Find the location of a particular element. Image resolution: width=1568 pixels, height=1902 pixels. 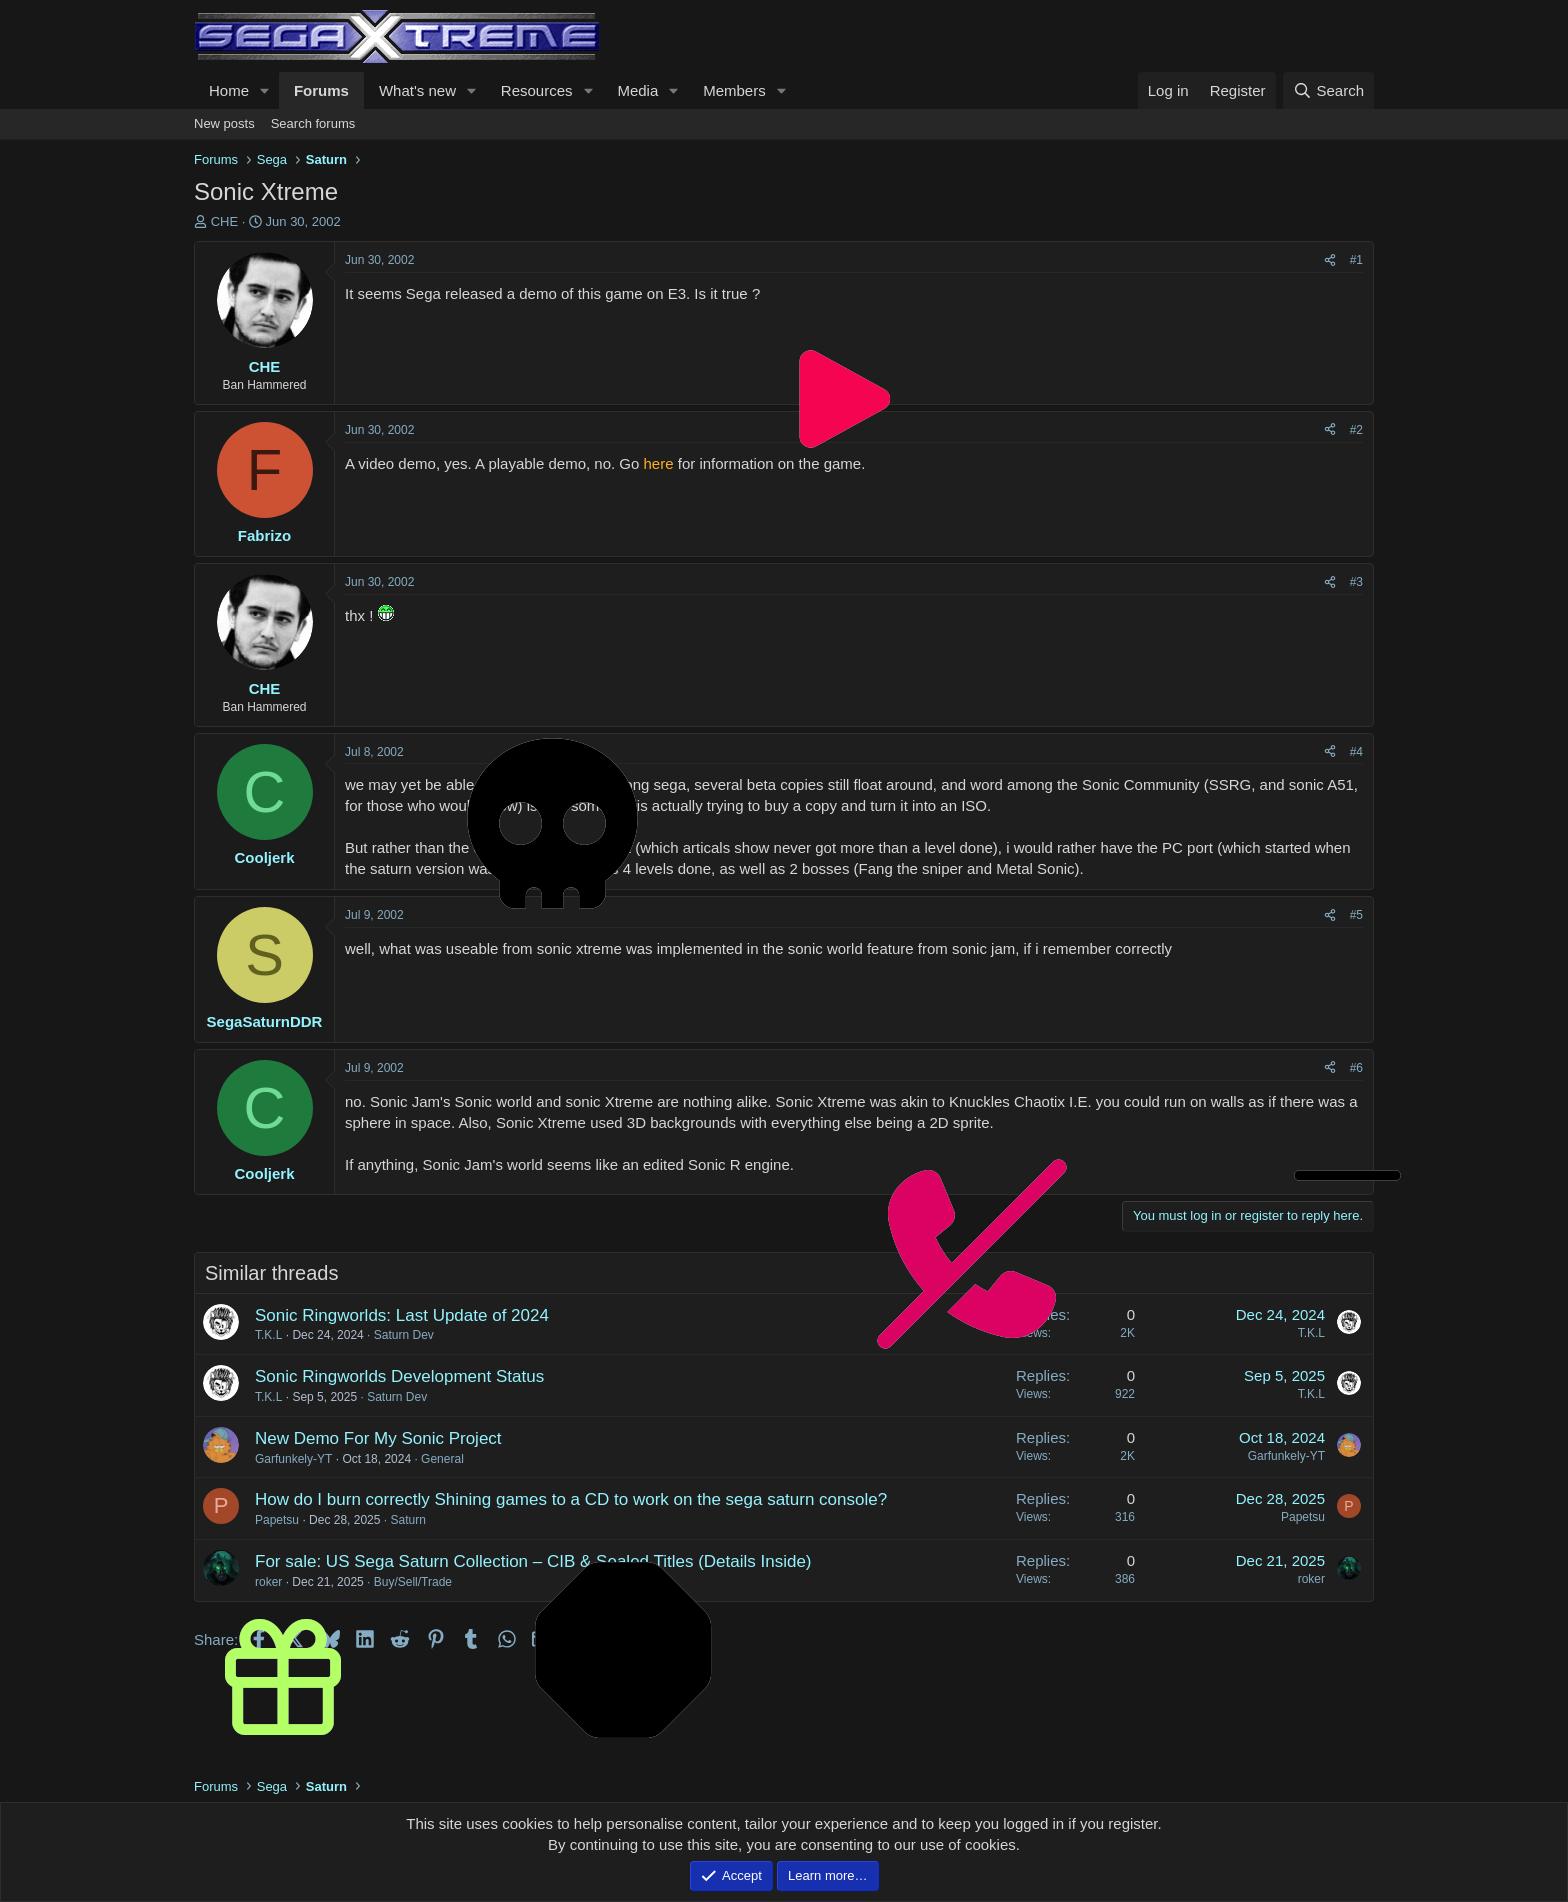

end or decline a phone call is located at coordinates (972, 1254).